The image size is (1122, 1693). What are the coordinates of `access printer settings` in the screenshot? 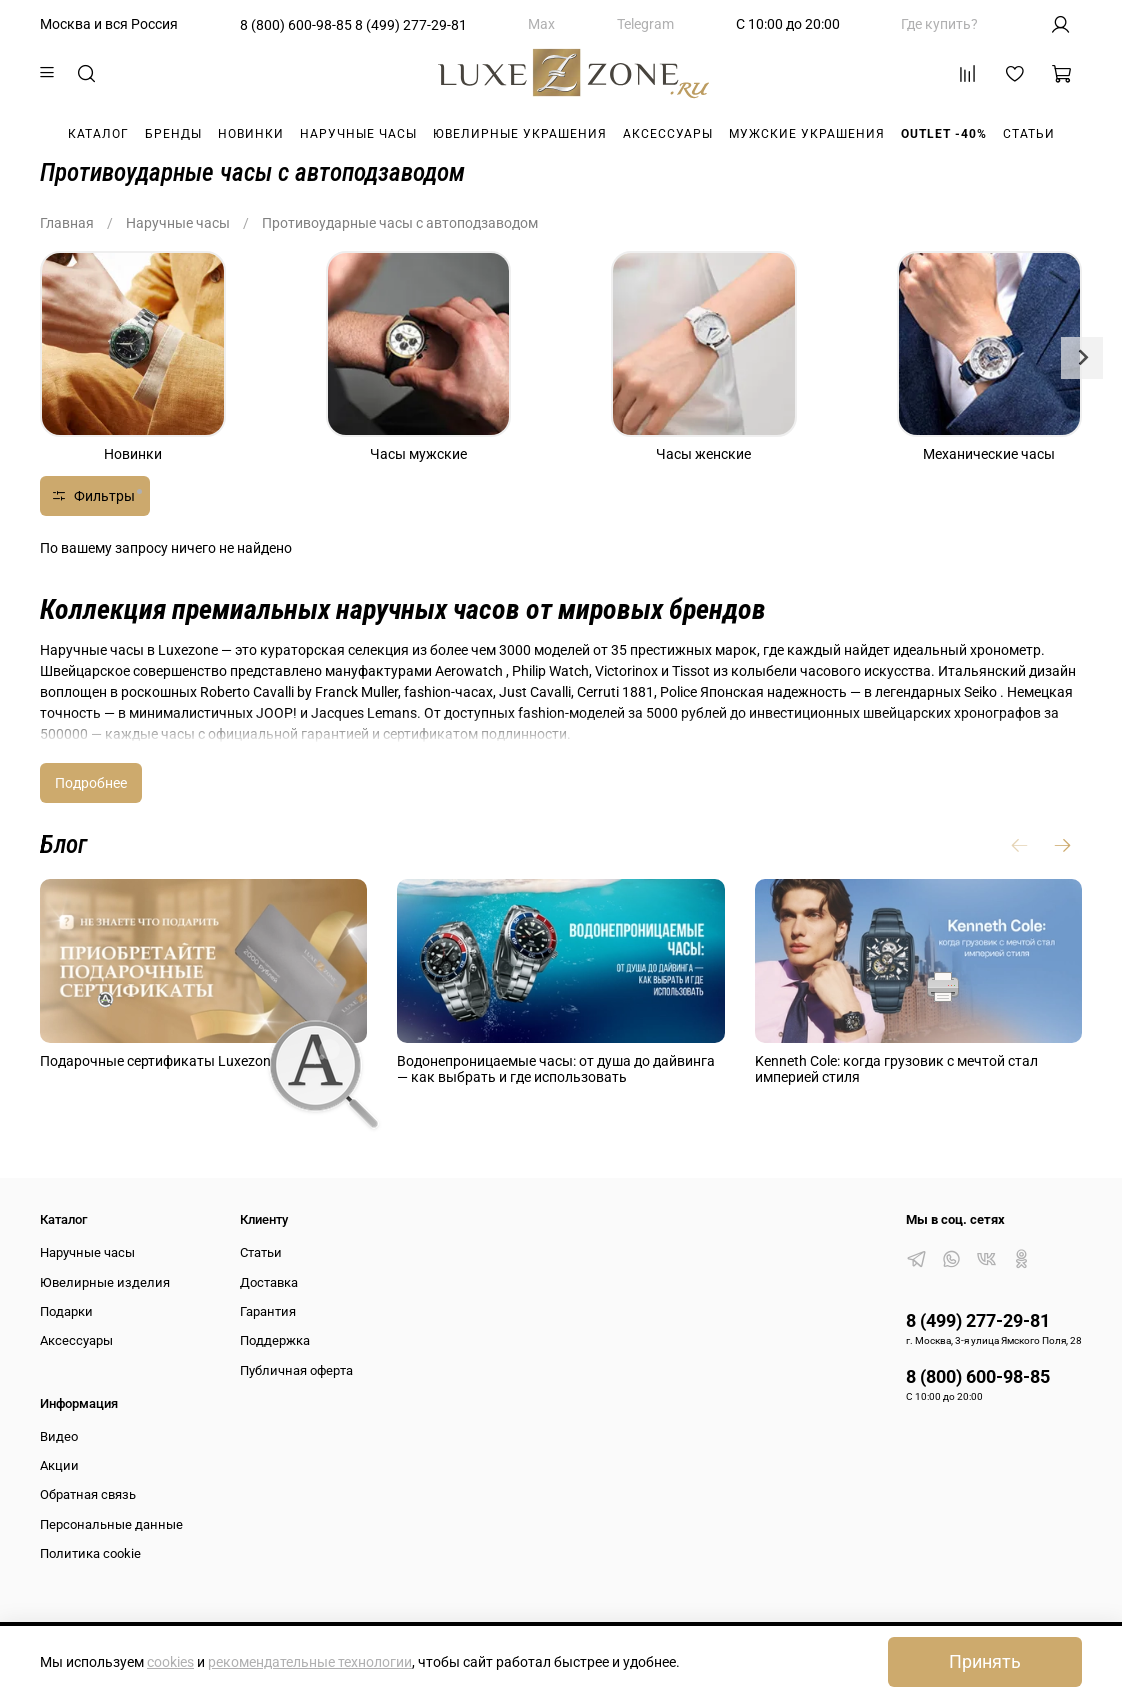 It's located at (943, 987).